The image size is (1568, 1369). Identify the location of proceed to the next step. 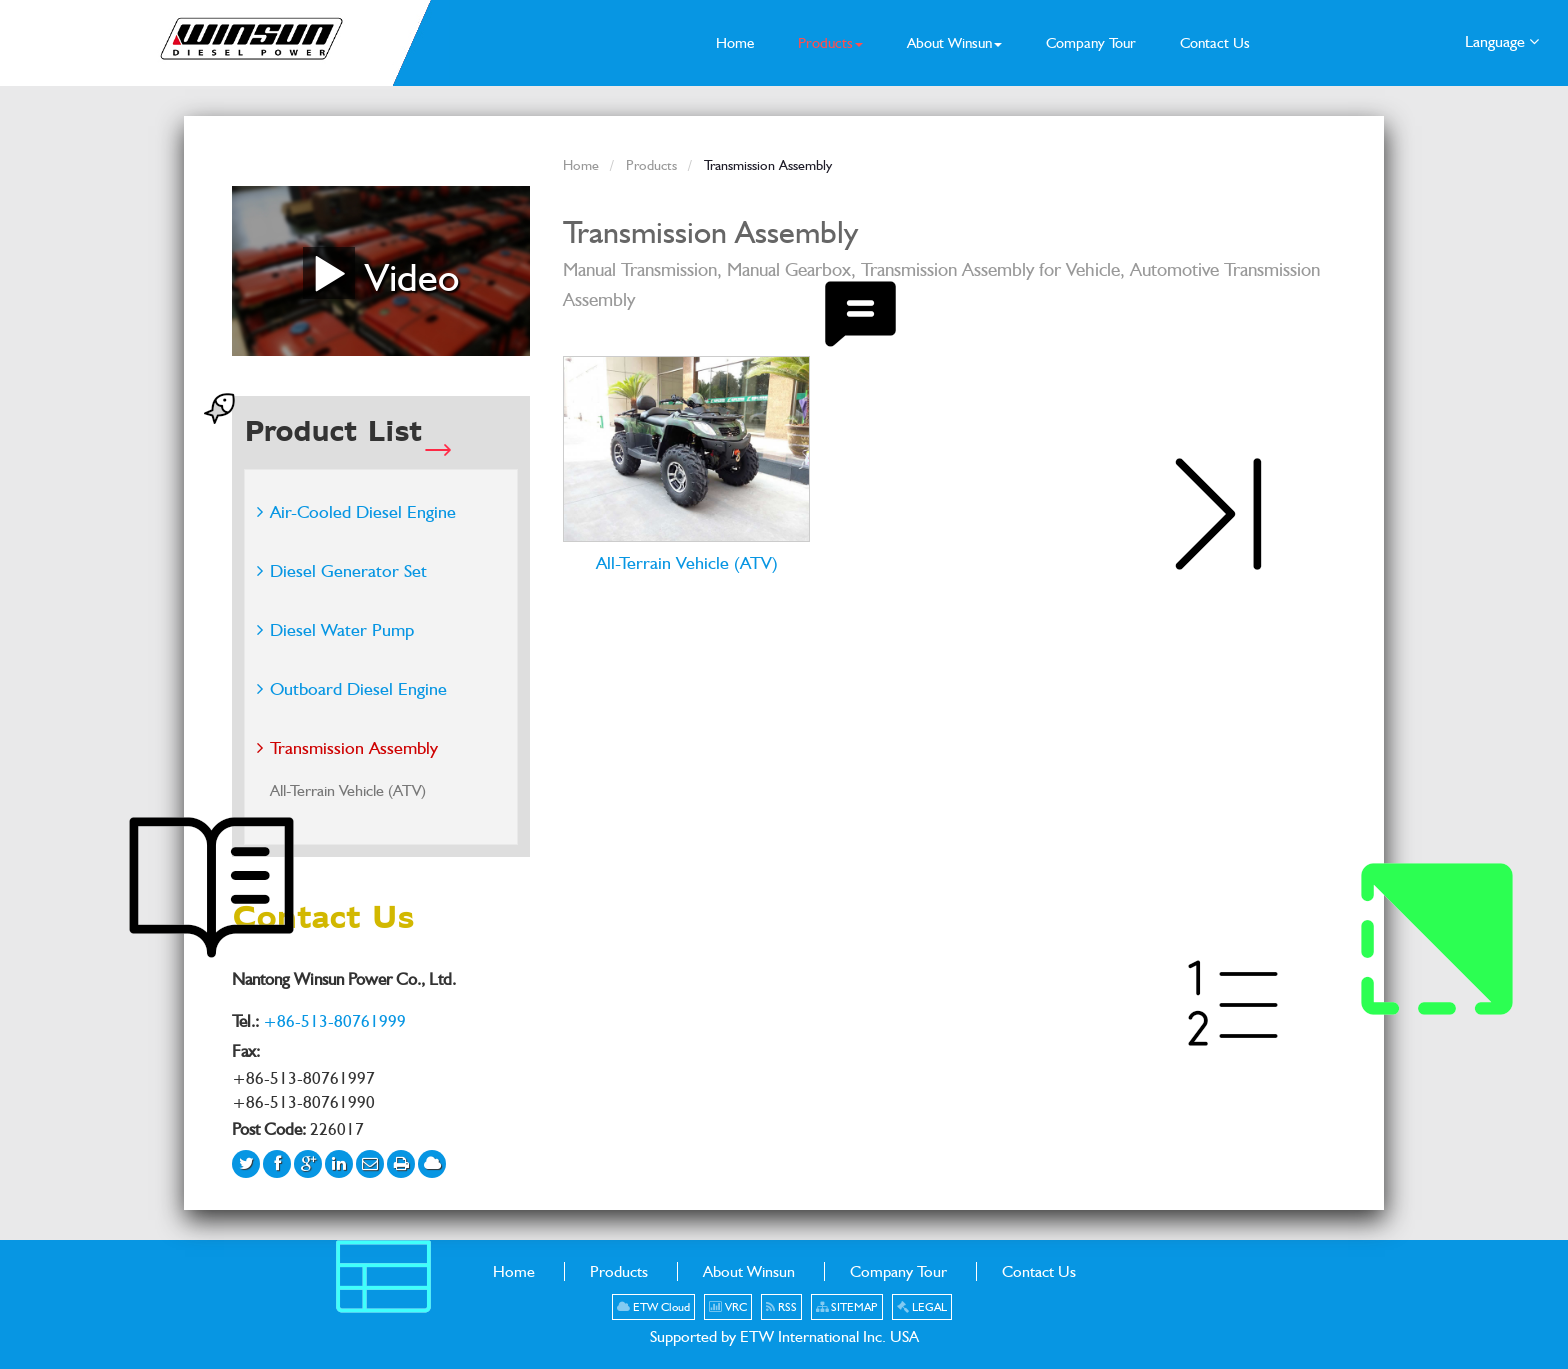
(438, 450).